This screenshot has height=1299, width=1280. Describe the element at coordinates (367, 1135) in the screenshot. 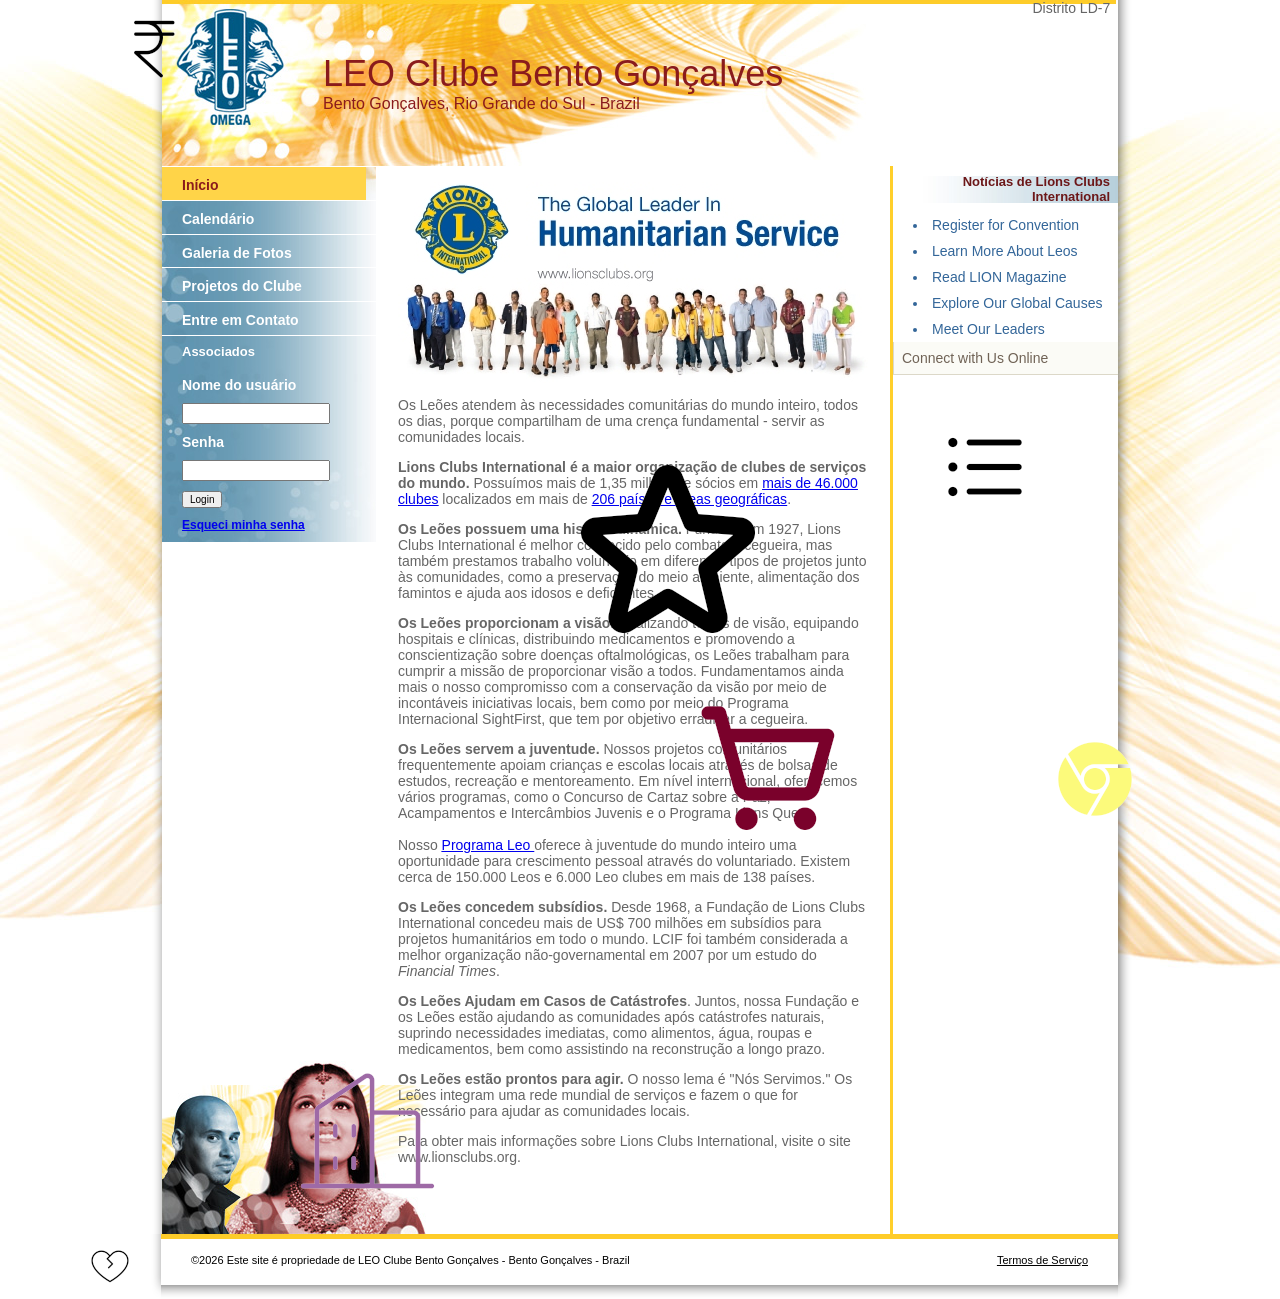

I see `view nearby buildings or properties` at that location.